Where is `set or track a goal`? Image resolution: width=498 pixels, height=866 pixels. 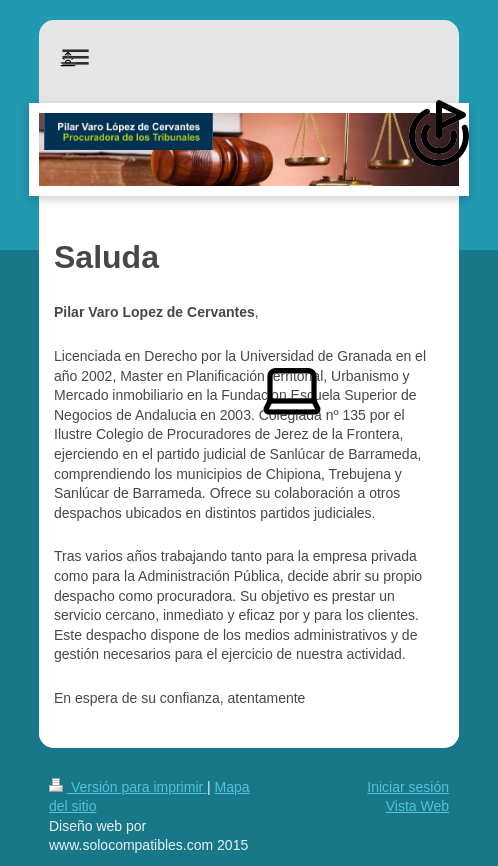 set or track a goal is located at coordinates (439, 133).